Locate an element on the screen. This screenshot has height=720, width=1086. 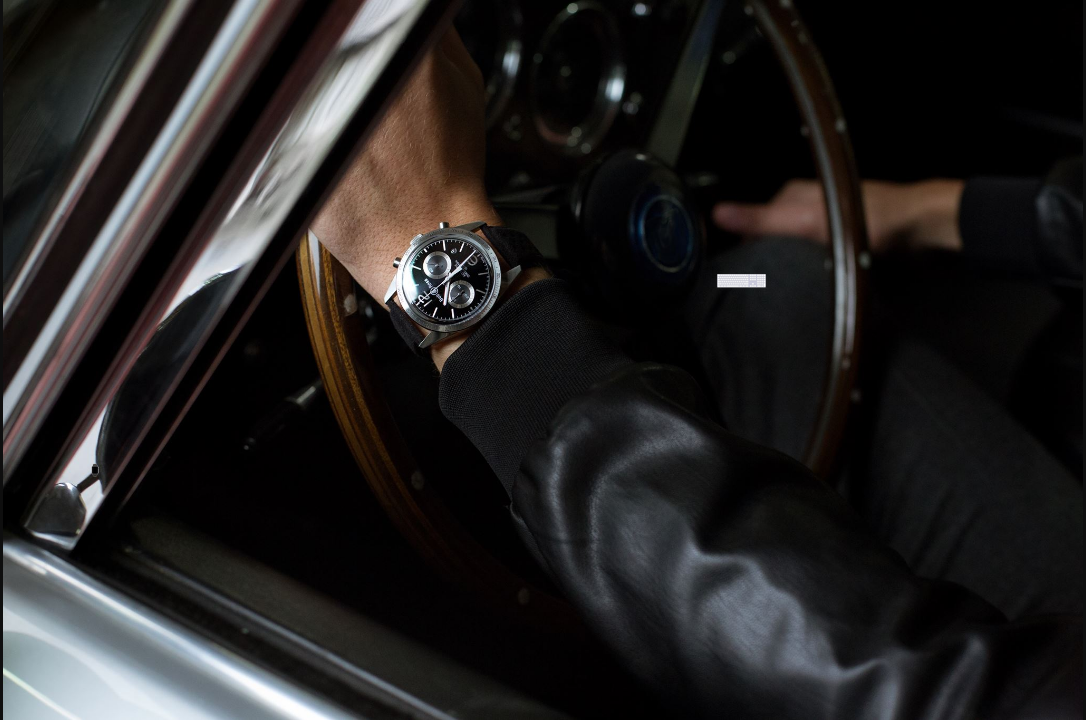
connect a bluetooth keyboard is located at coordinates (741, 280).